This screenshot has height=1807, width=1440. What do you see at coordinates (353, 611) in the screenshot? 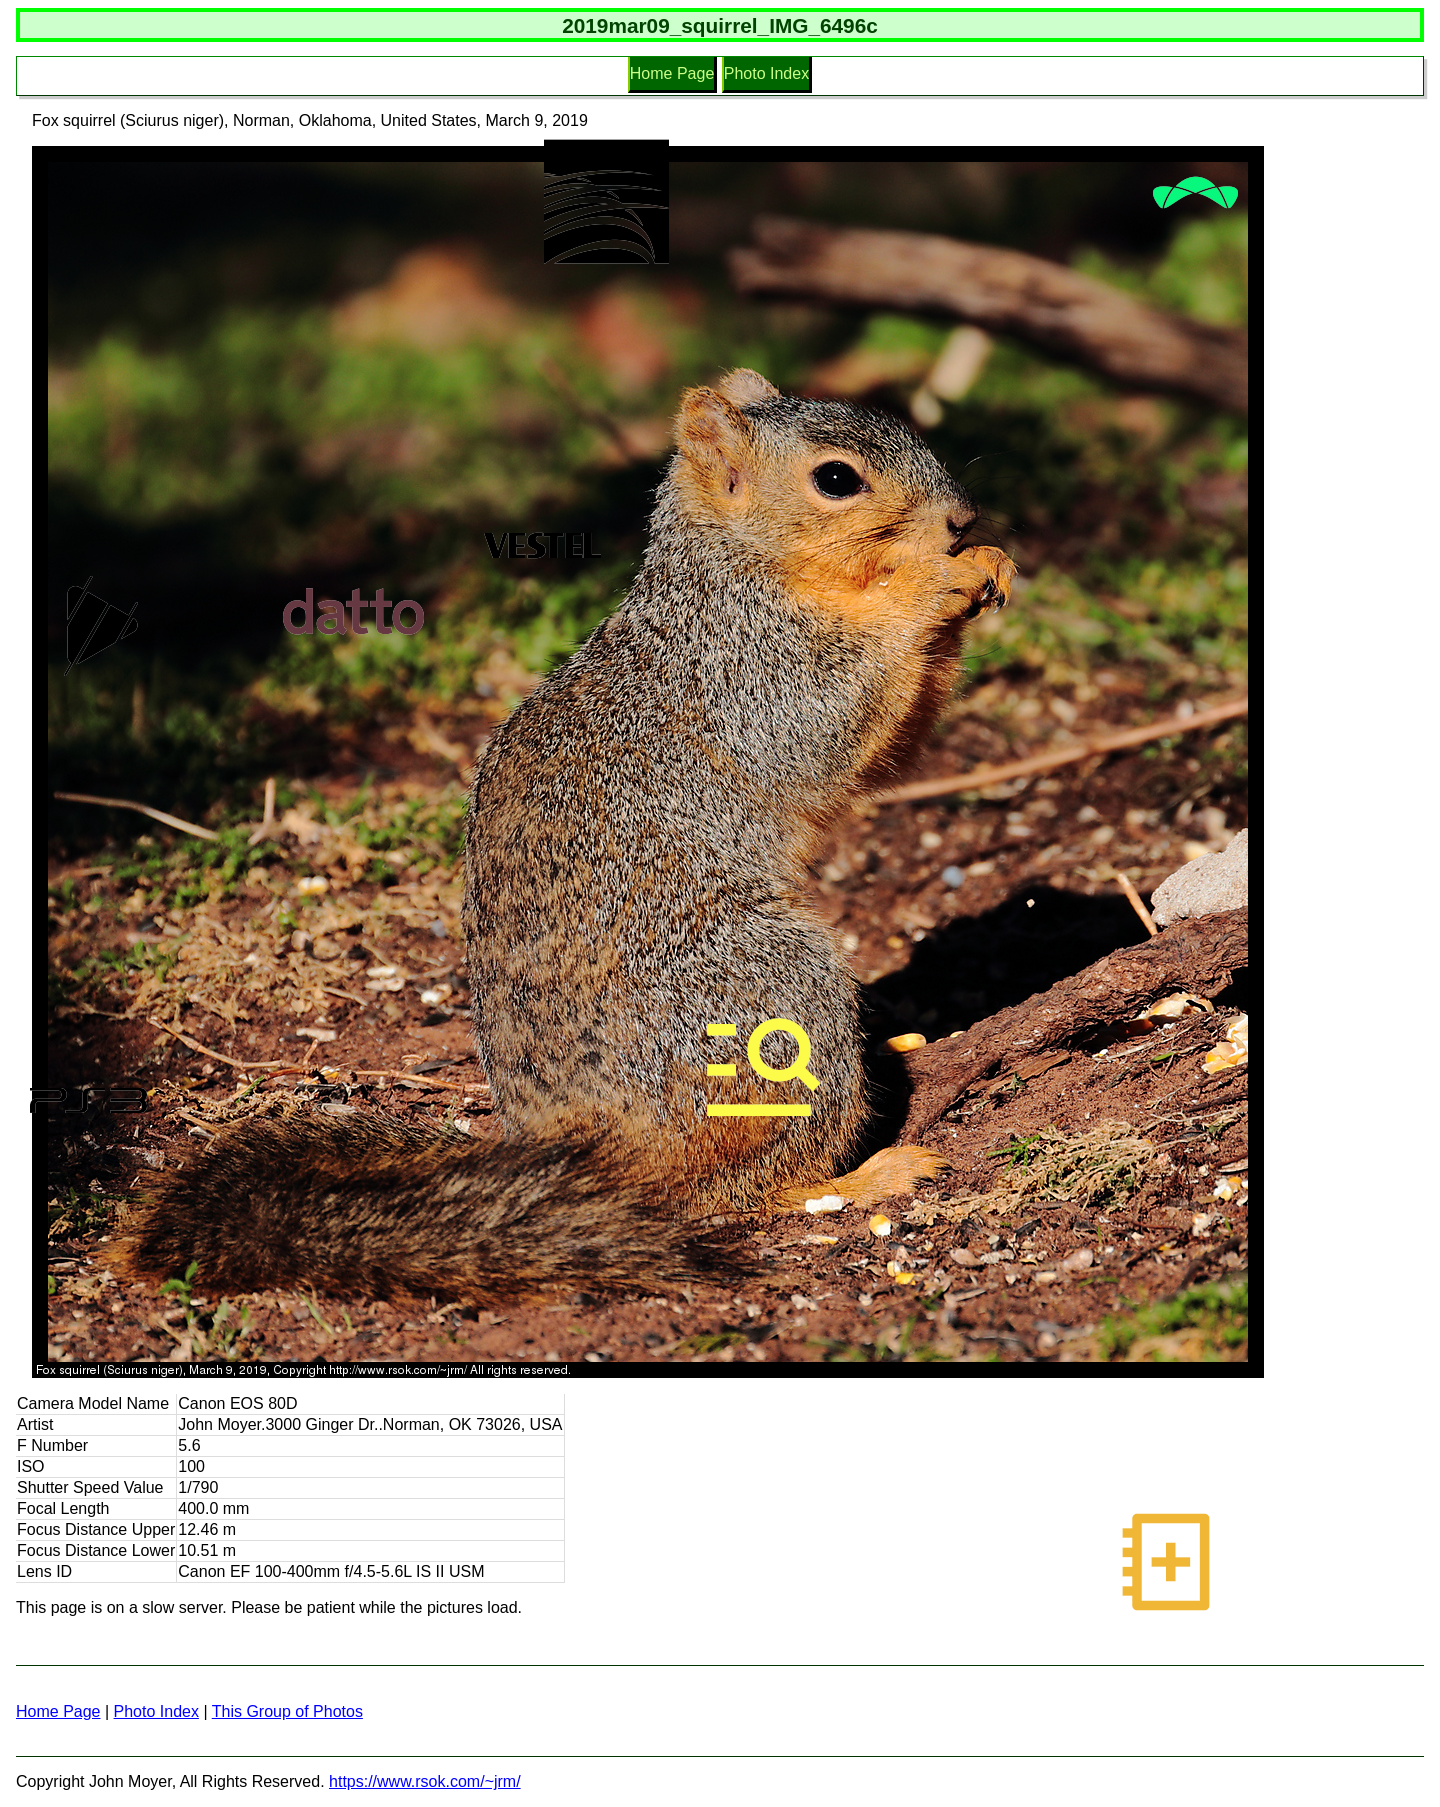
I see `datto company logo` at bounding box center [353, 611].